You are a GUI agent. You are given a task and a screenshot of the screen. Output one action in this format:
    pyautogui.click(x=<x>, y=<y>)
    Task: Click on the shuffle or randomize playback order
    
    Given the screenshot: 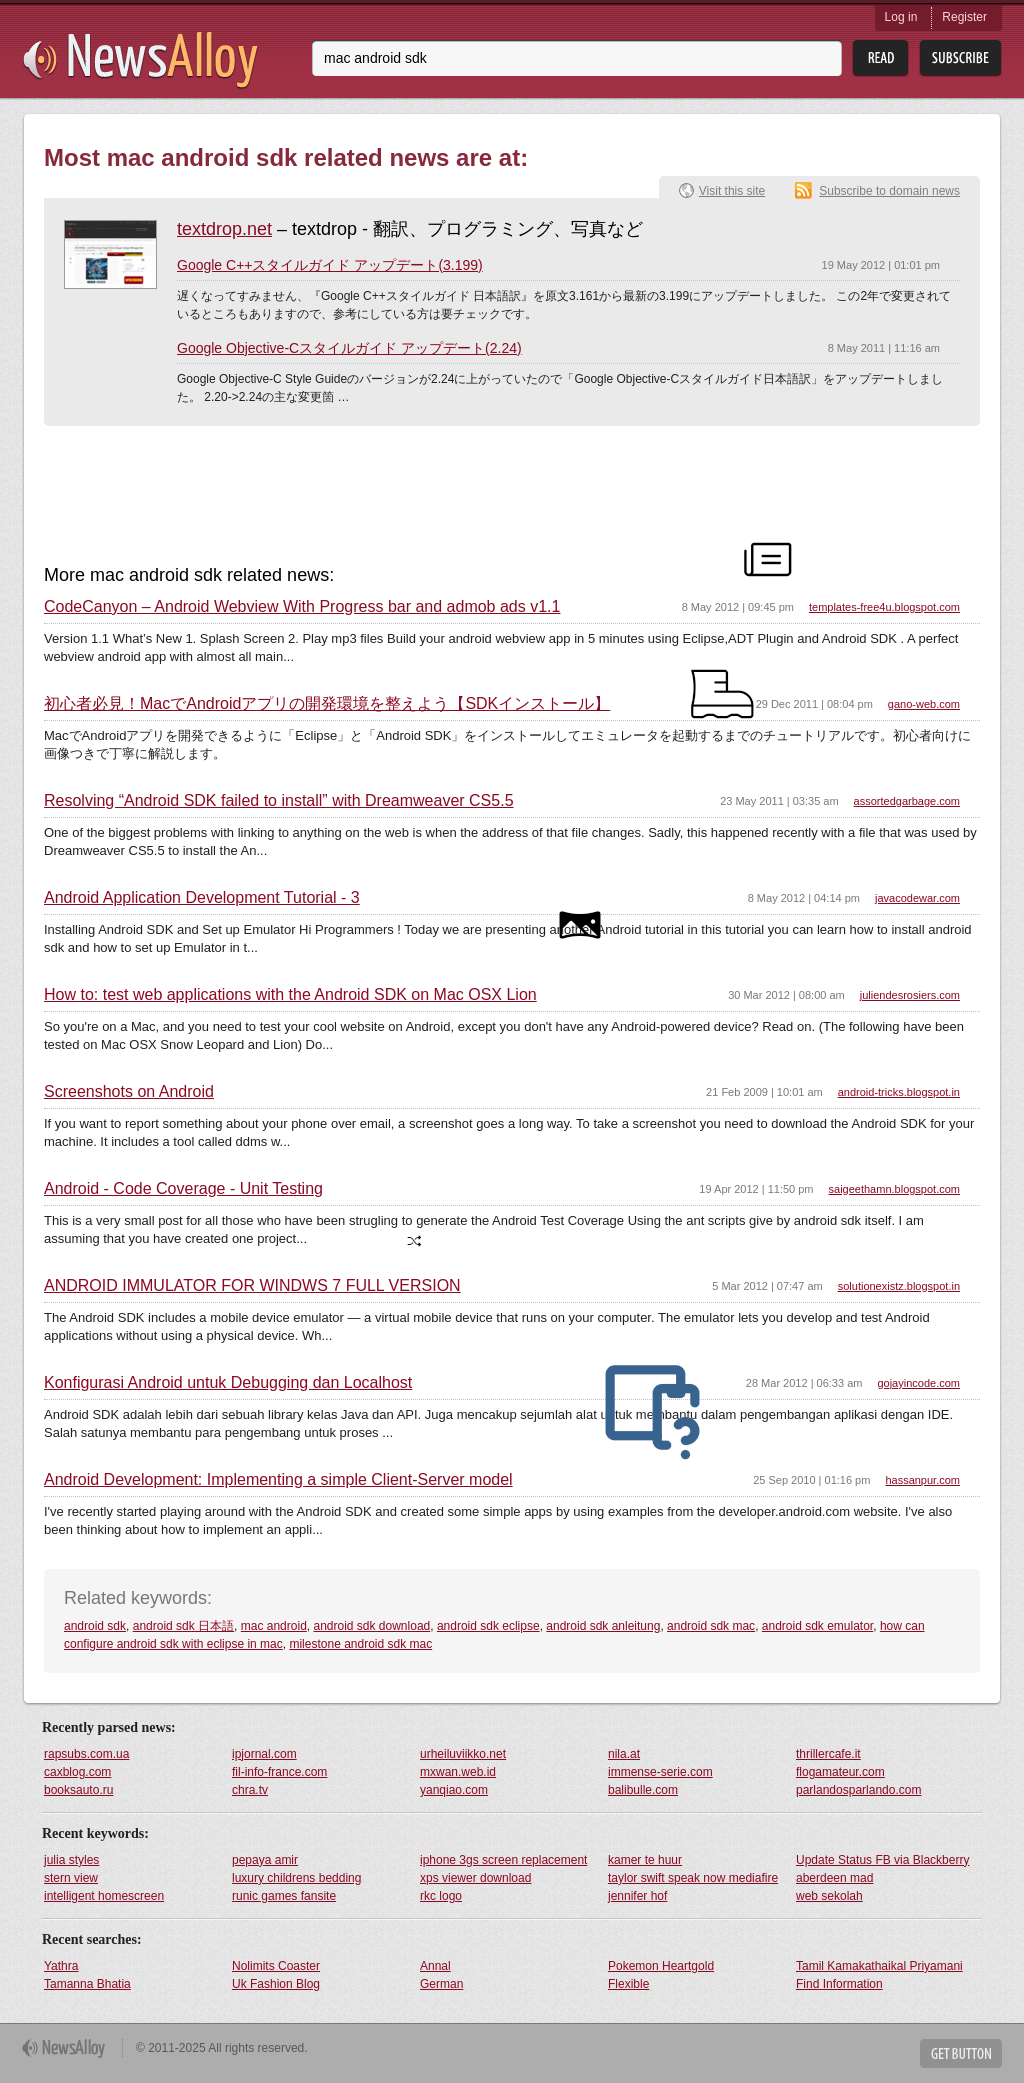 What is the action you would take?
    pyautogui.click(x=414, y=1241)
    